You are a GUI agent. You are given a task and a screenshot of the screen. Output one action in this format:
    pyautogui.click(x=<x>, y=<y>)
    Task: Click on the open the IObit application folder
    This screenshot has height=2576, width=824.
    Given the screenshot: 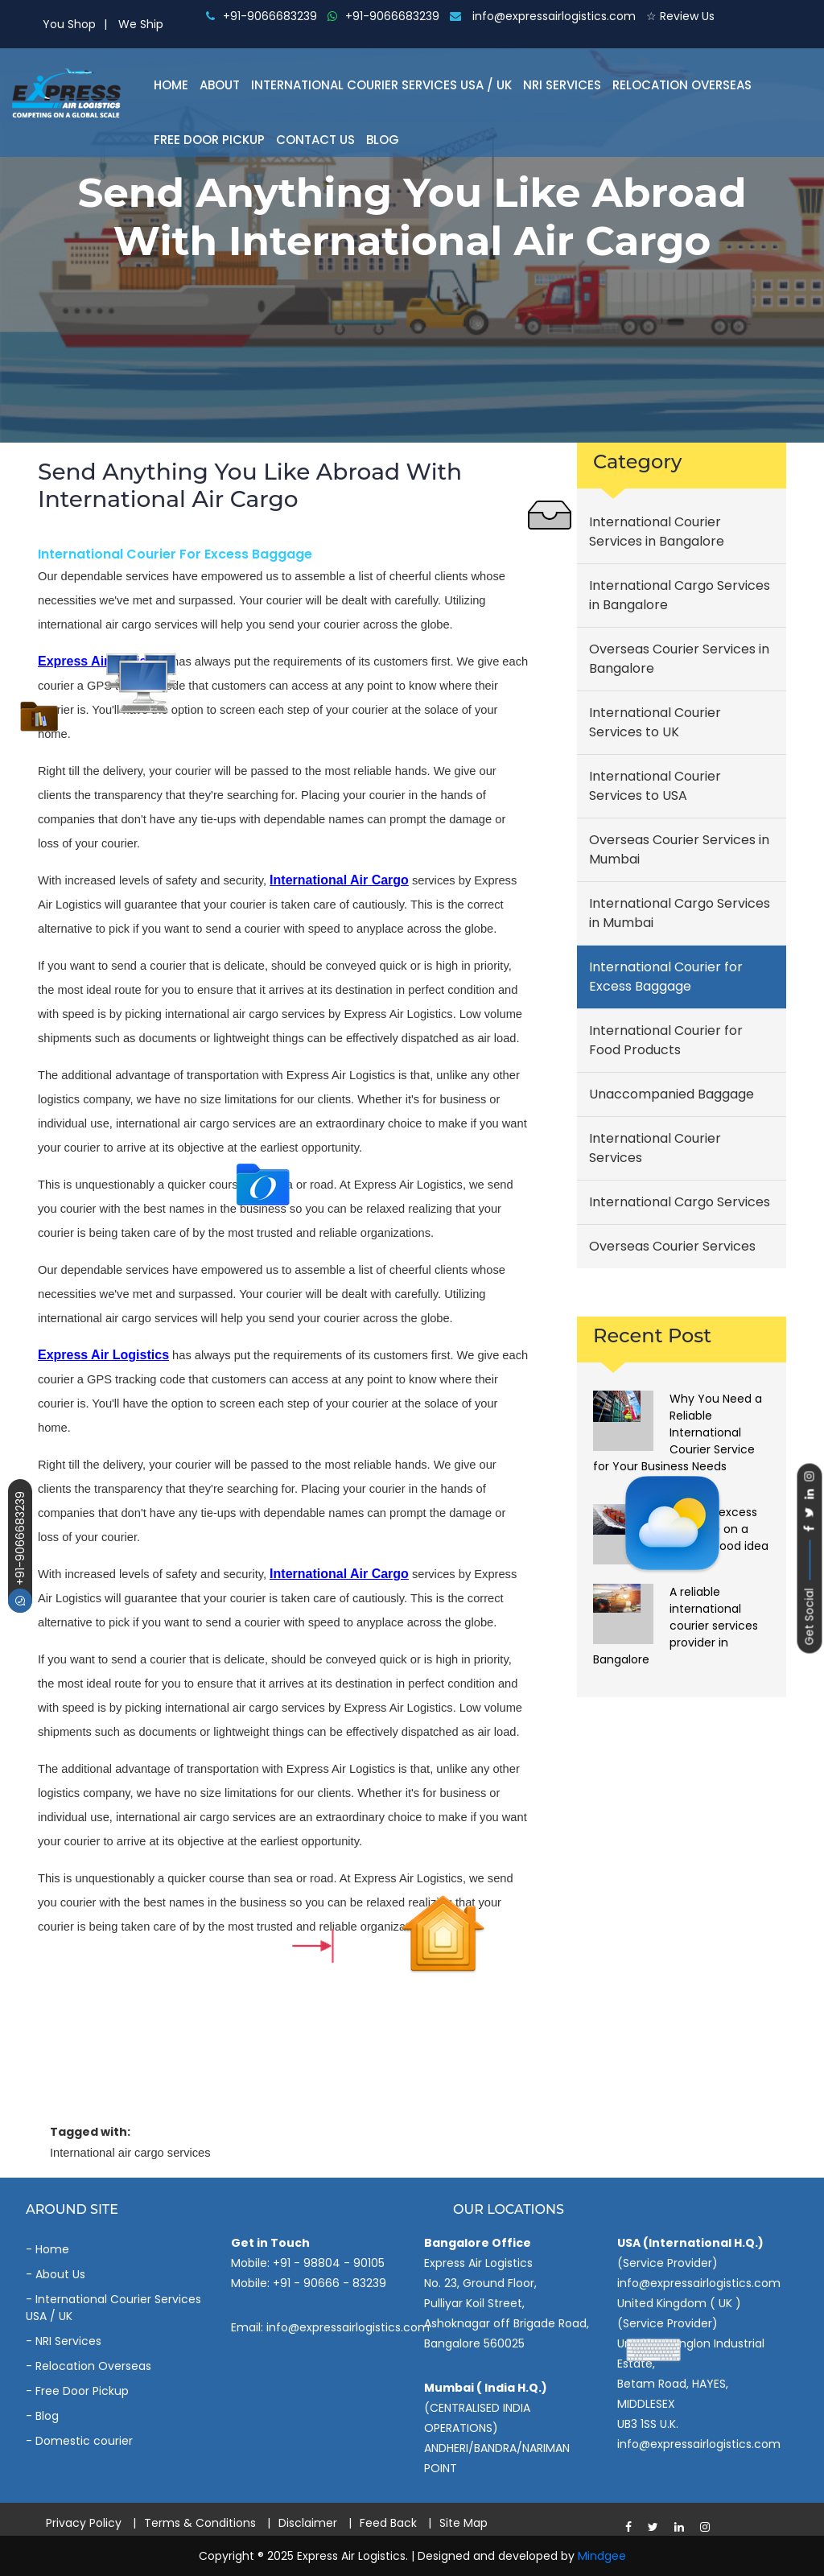 What is the action you would take?
    pyautogui.click(x=262, y=1185)
    